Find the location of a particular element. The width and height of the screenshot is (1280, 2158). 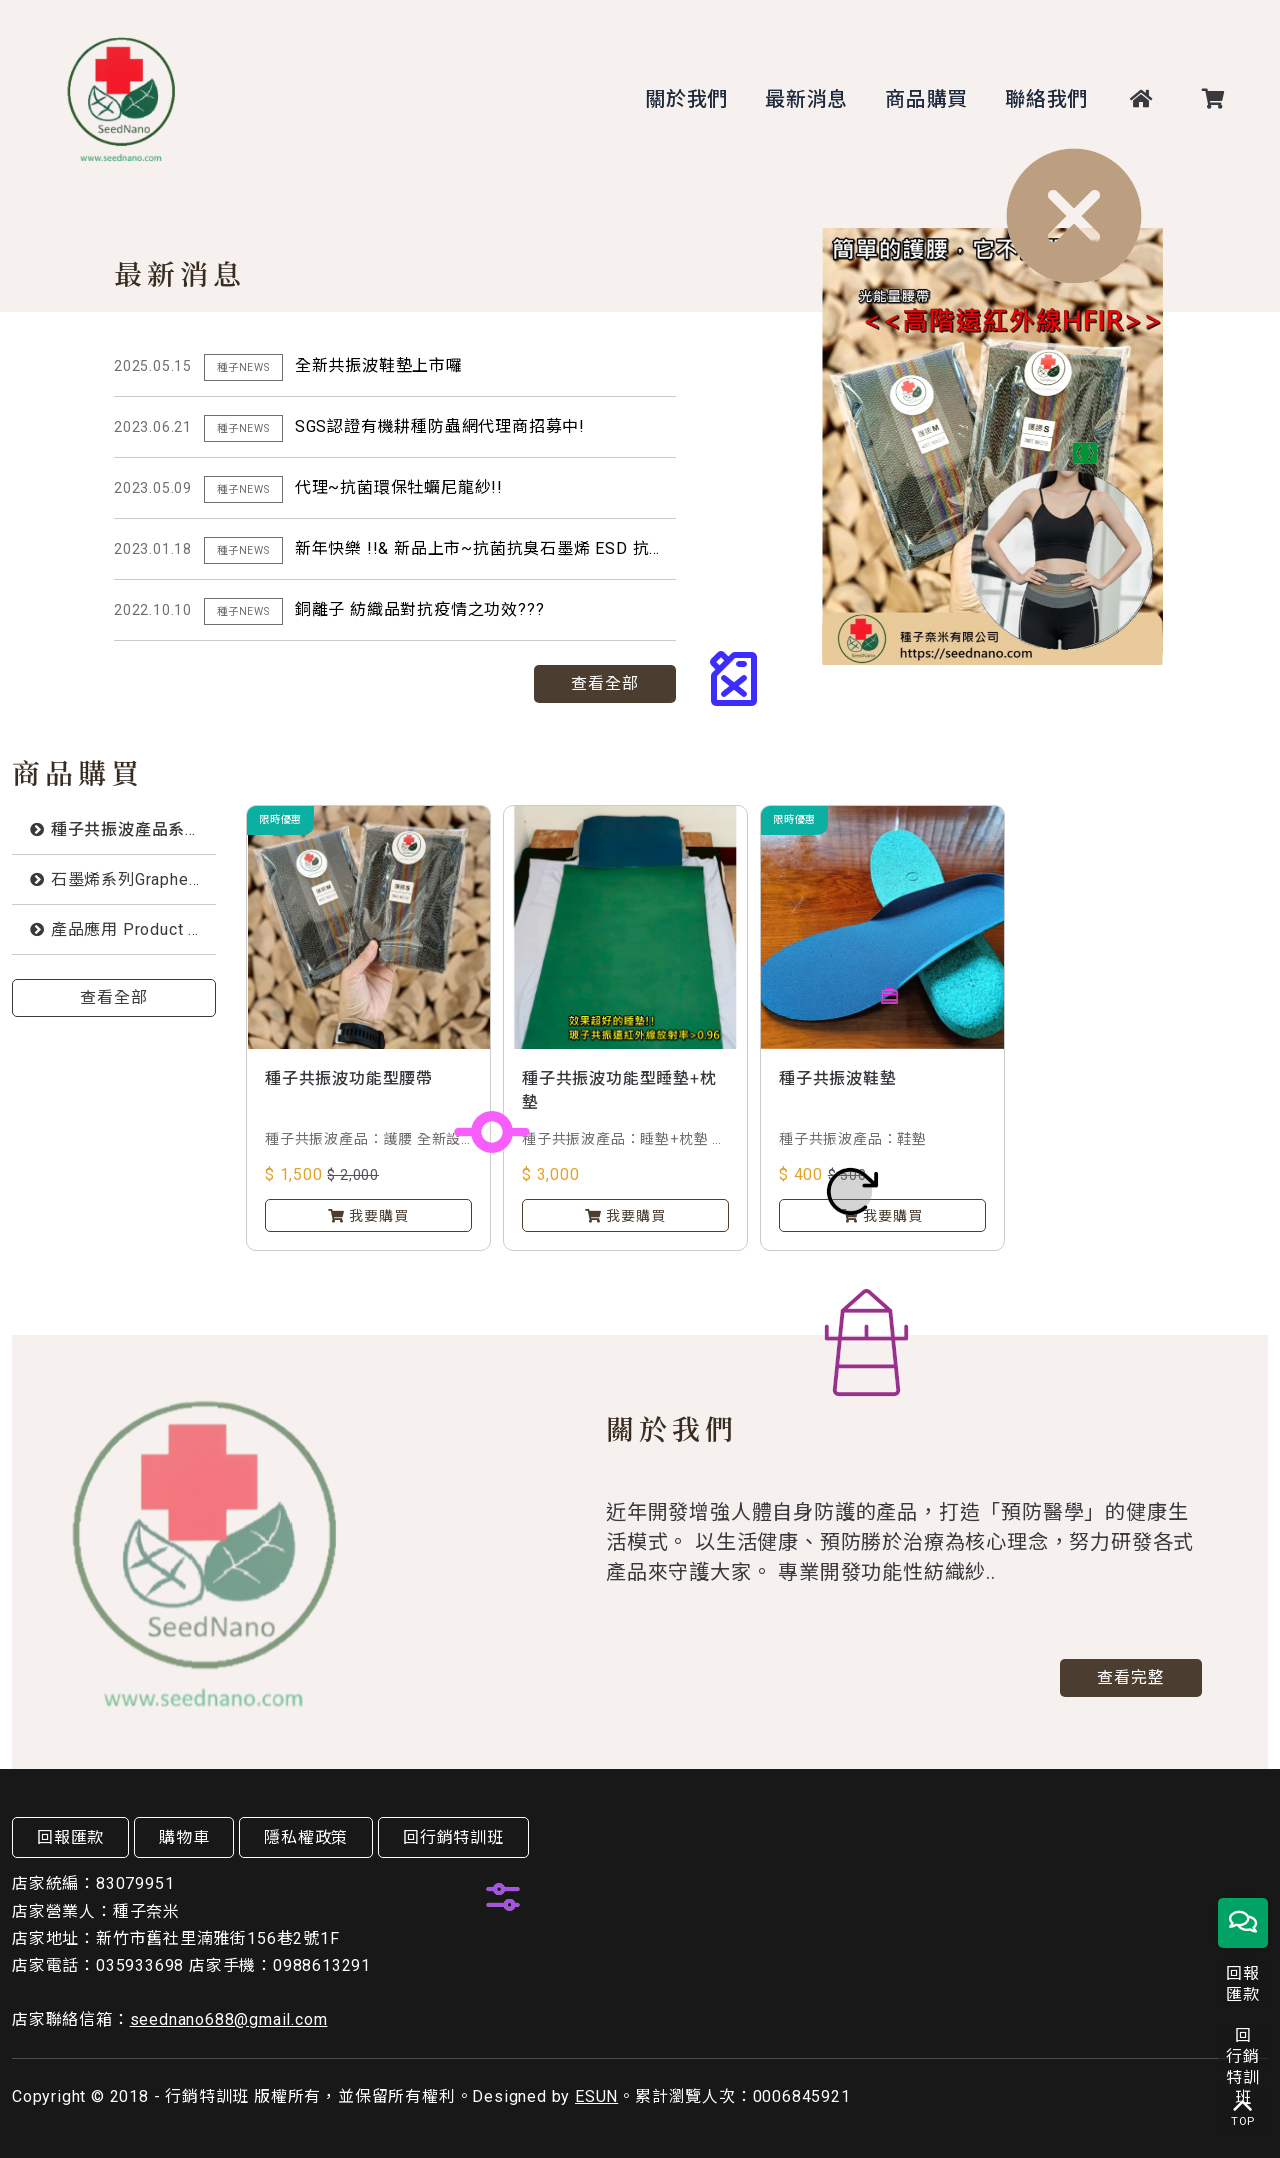

view commit history is located at coordinates (492, 1132).